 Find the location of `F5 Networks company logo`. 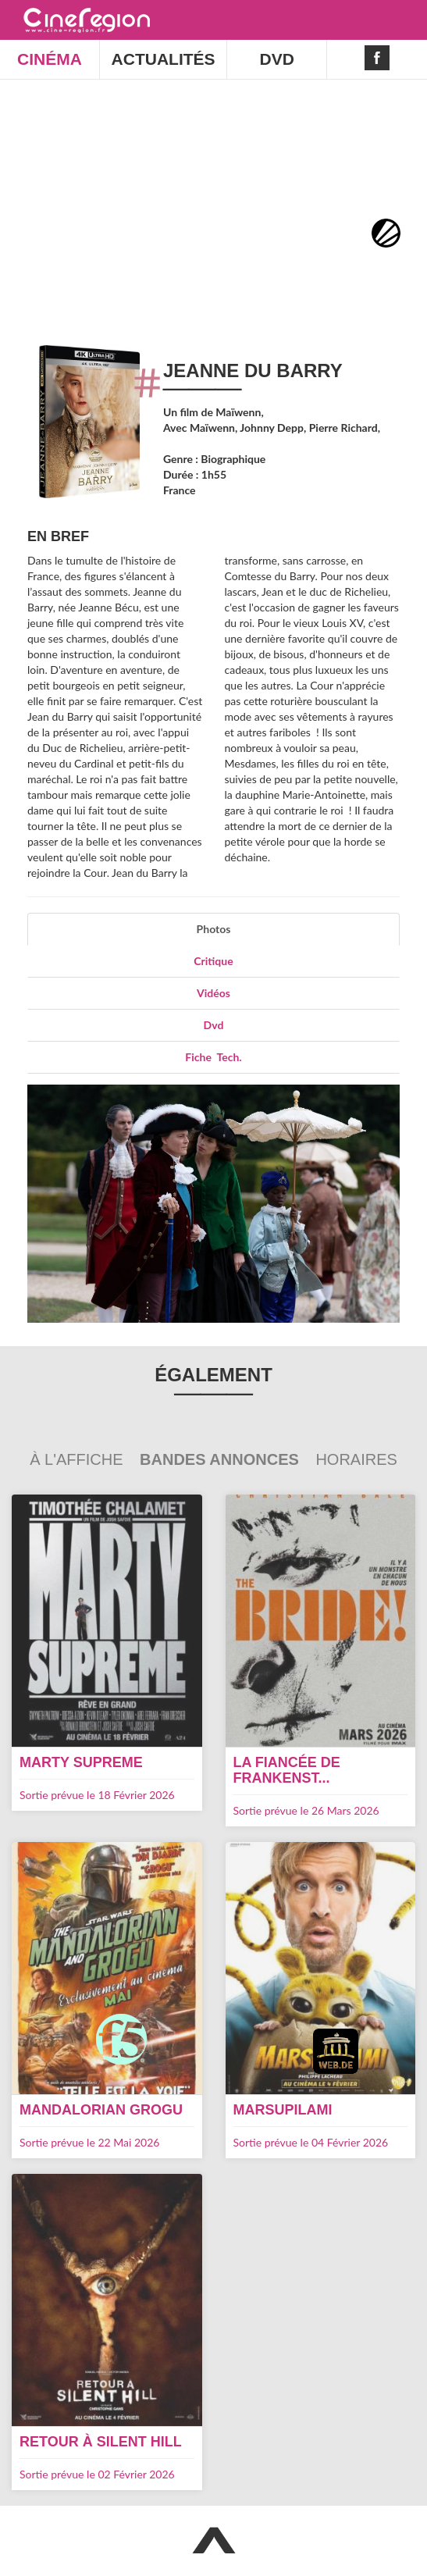

F5 Networks company logo is located at coordinates (121, 2039).